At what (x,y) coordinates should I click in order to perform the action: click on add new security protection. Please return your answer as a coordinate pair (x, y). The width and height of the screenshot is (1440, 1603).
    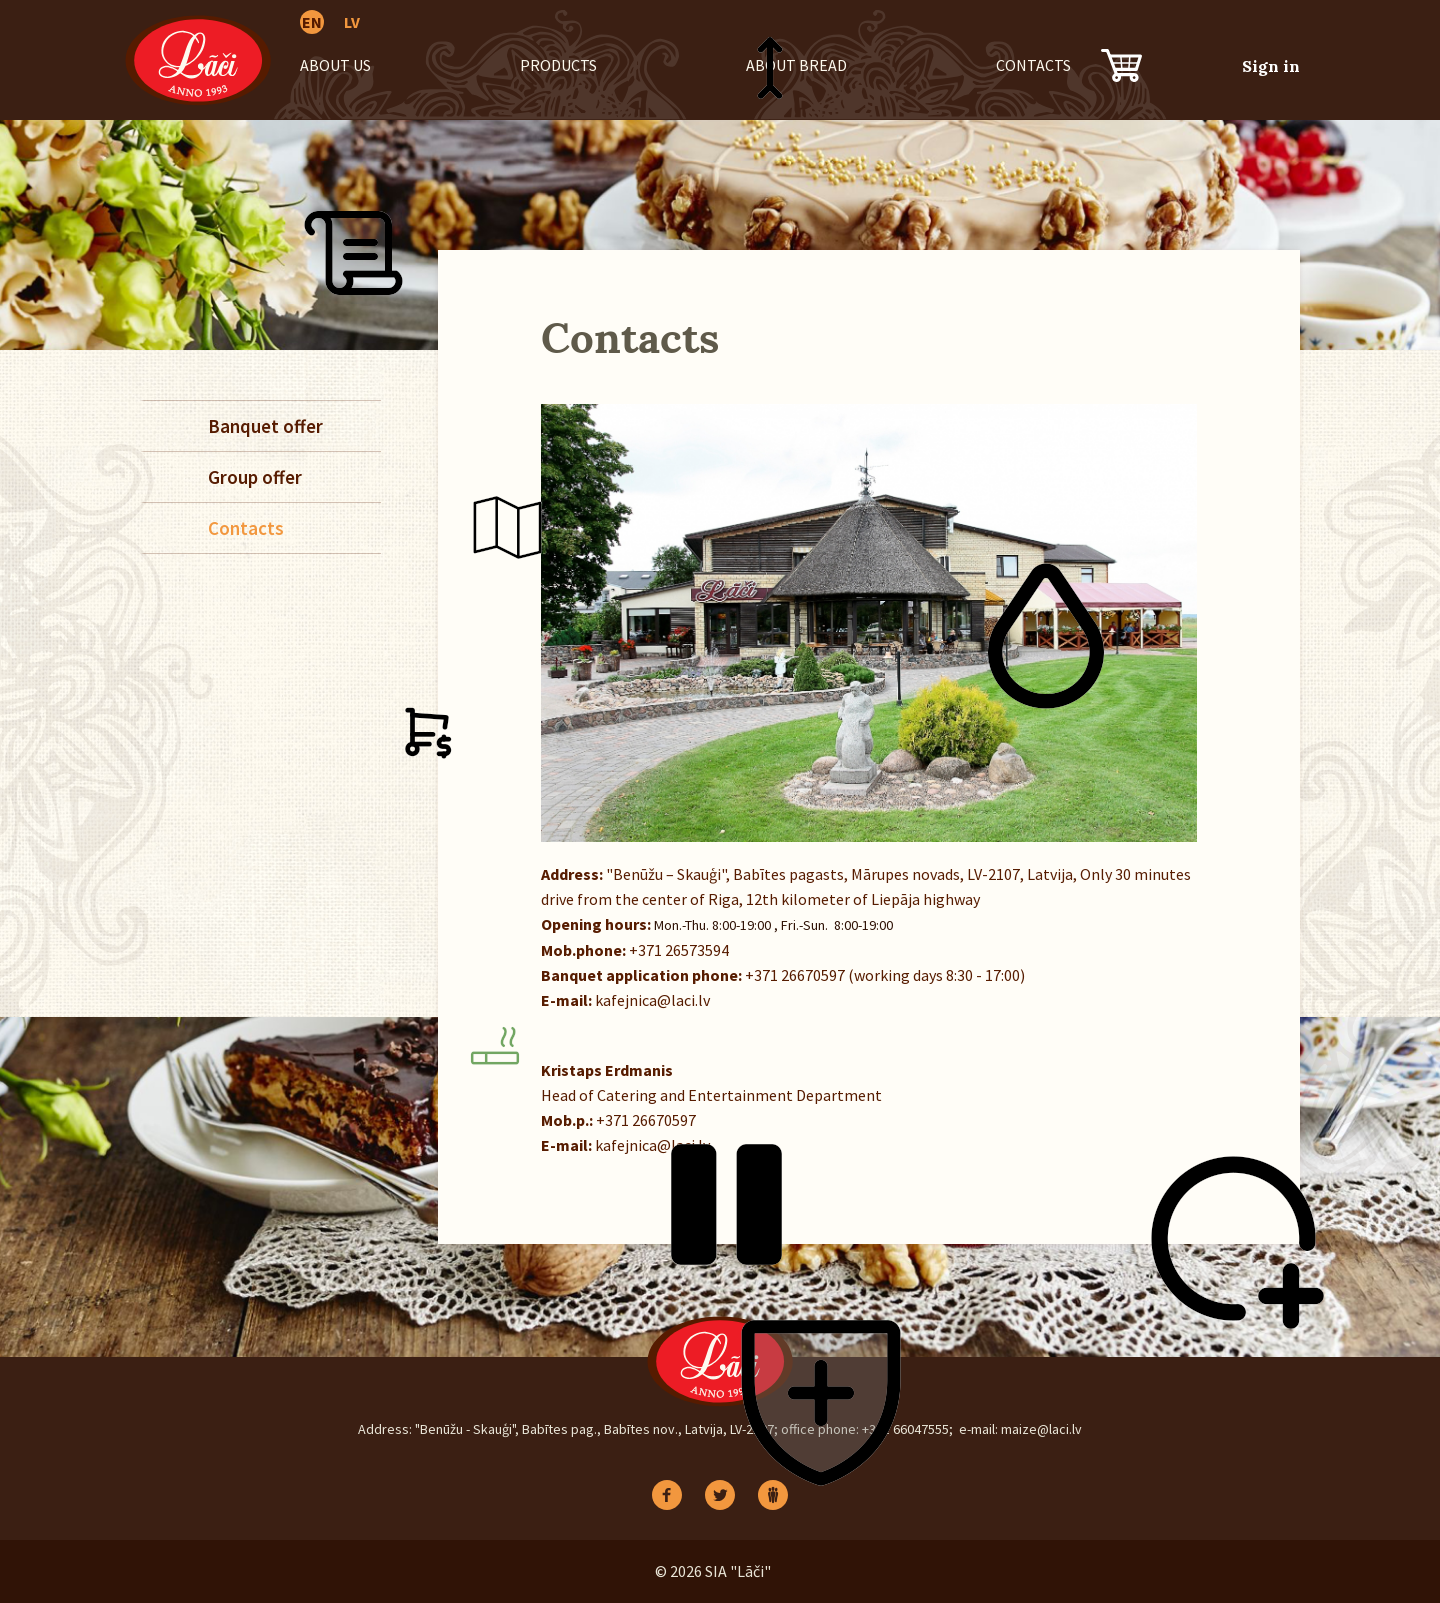
    Looking at the image, I should click on (821, 1393).